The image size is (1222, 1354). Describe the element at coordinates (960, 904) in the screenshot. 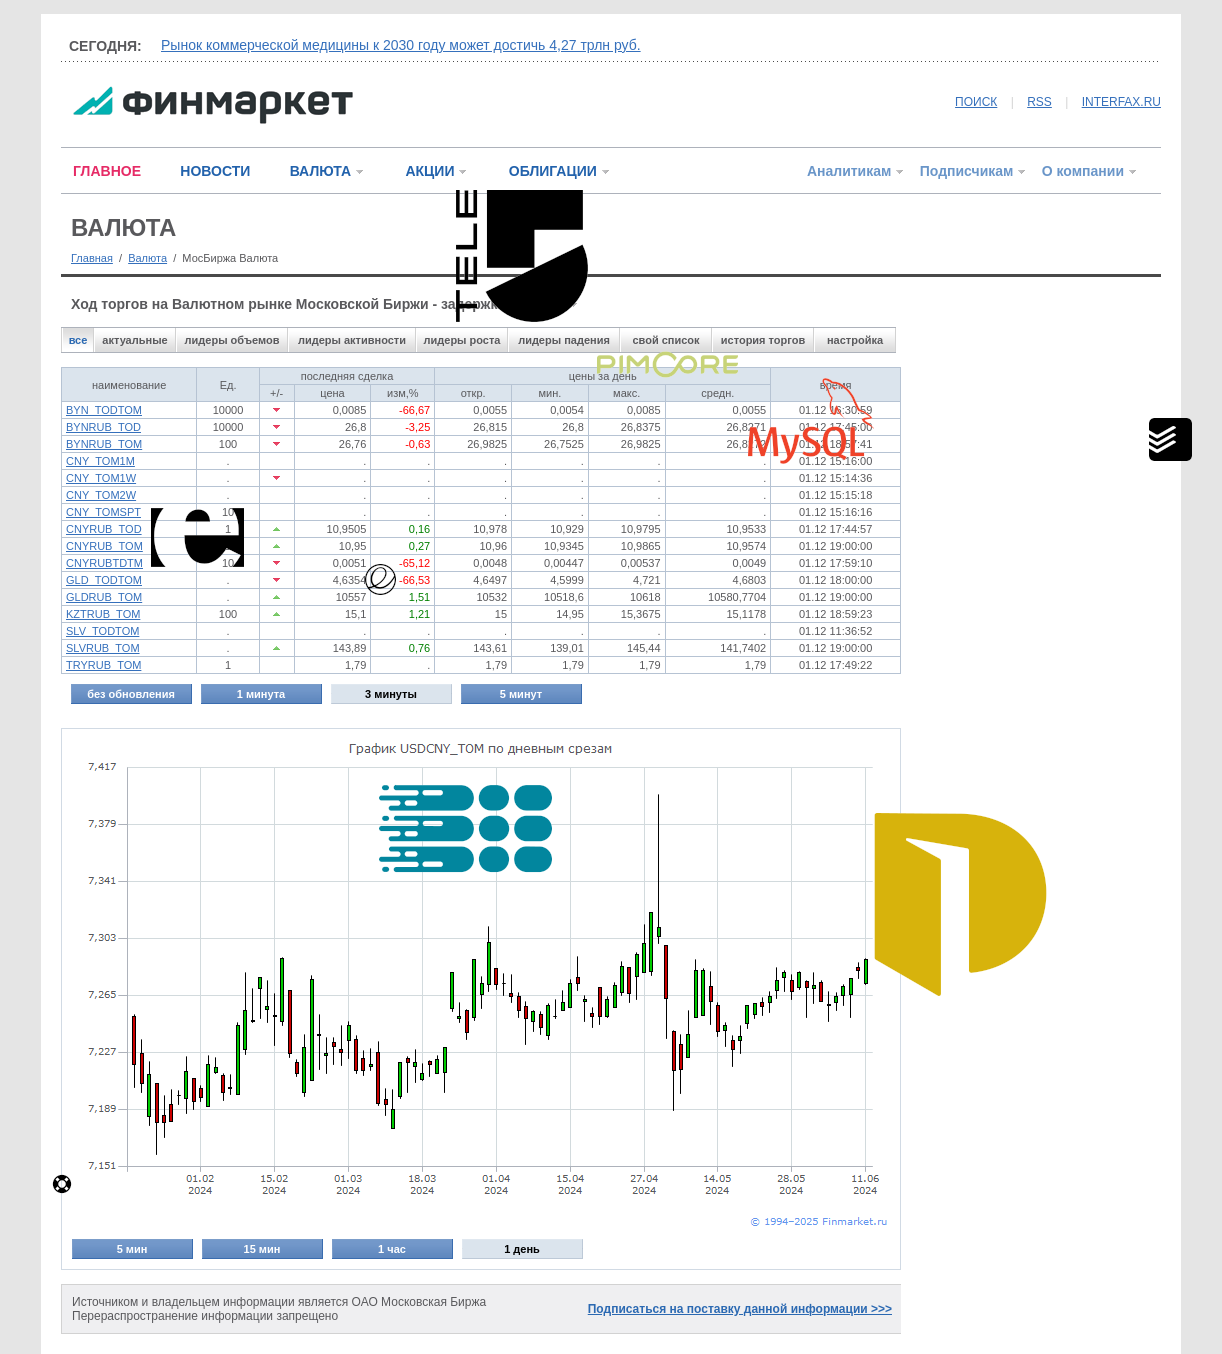

I see `open dictionary.com app` at that location.